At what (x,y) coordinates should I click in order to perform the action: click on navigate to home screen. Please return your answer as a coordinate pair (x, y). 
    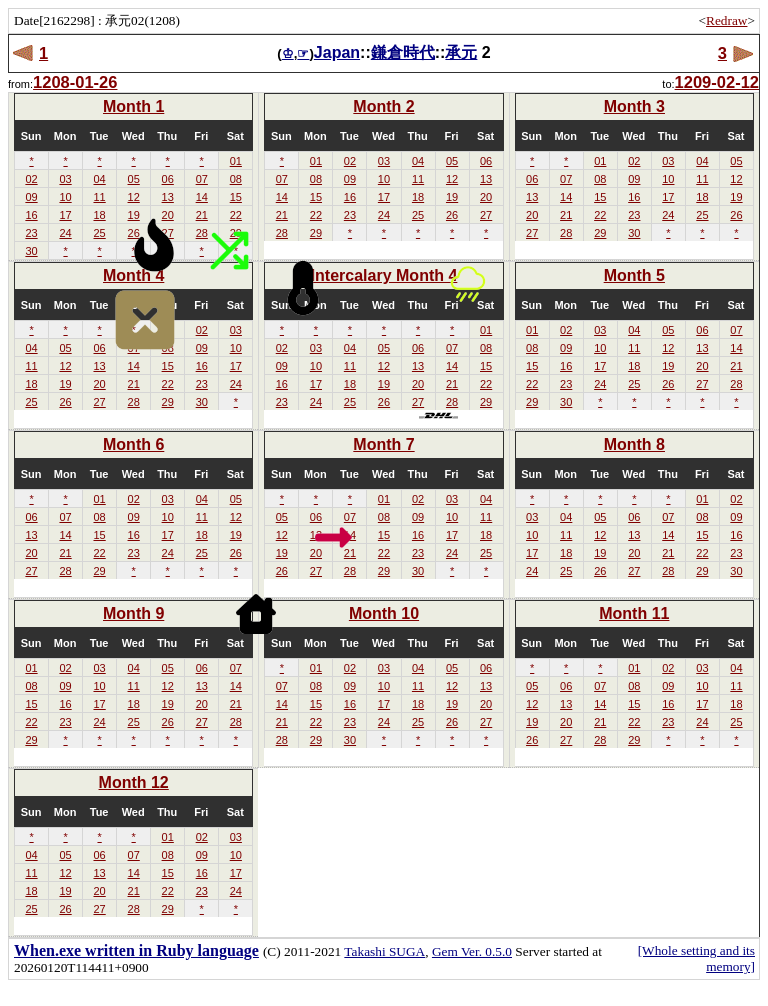
    Looking at the image, I should click on (256, 614).